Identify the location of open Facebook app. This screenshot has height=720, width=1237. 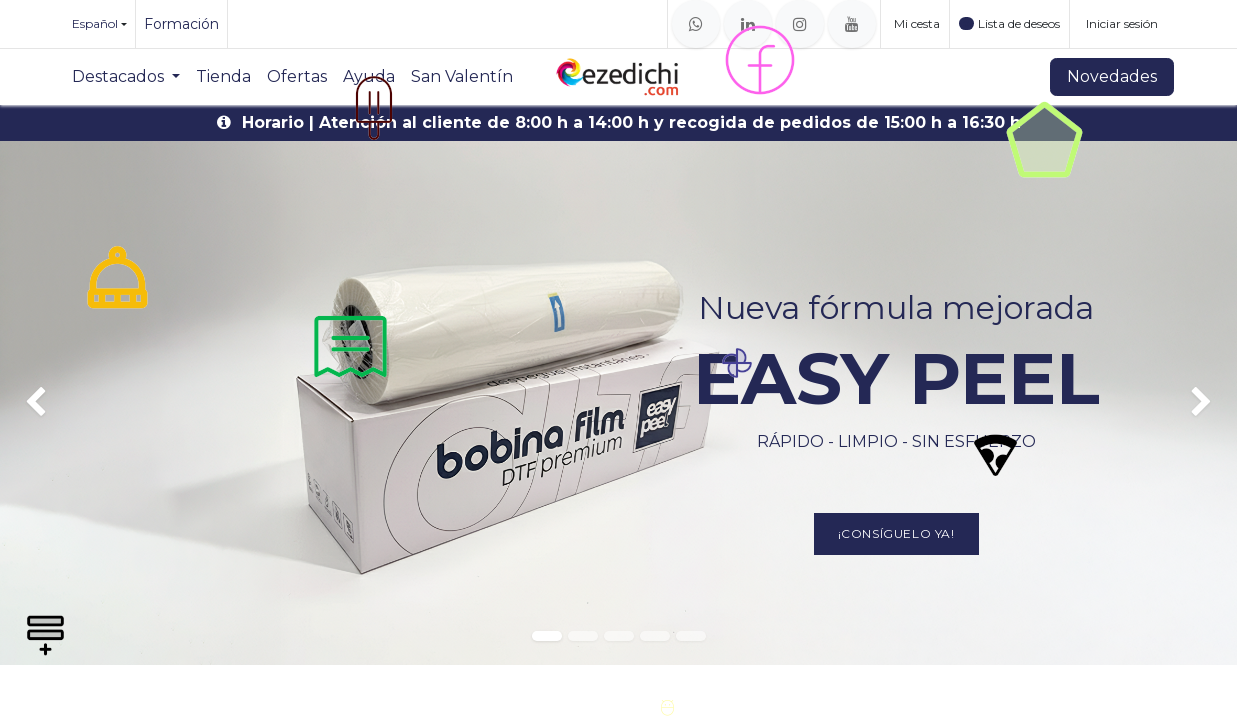
(760, 60).